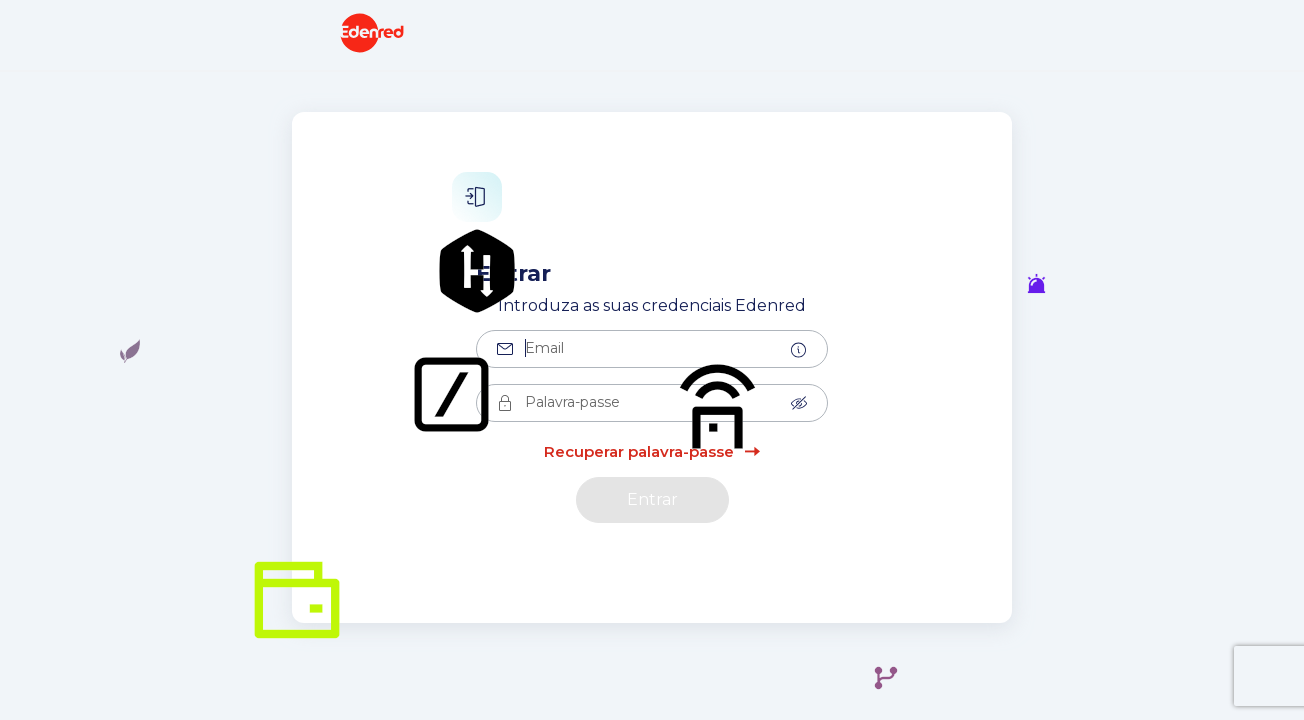 This screenshot has height=720, width=1304. What do you see at coordinates (1036, 283) in the screenshot?
I see `indicates a system warning or alert` at bounding box center [1036, 283].